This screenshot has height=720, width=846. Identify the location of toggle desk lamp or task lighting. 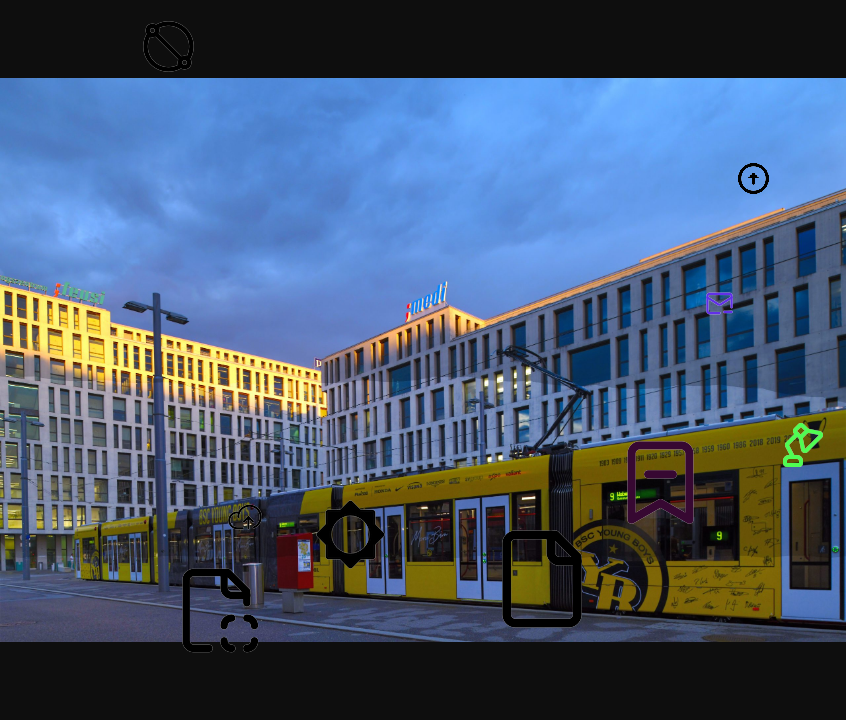
(803, 445).